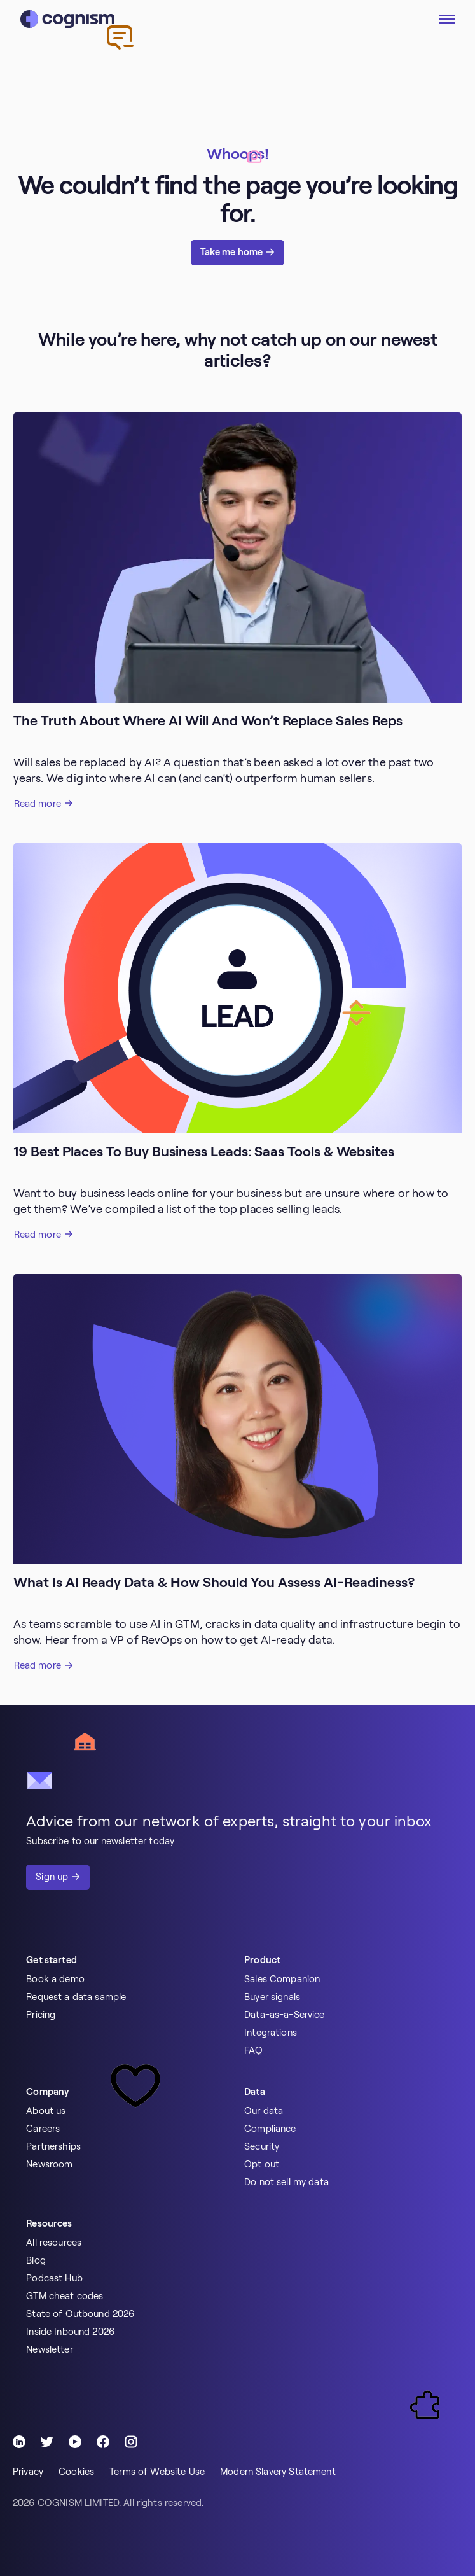 This screenshot has height=2576, width=475. What do you see at coordinates (135, 2084) in the screenshot?
I see `add to favorites` at bounding box center [135, 2084].